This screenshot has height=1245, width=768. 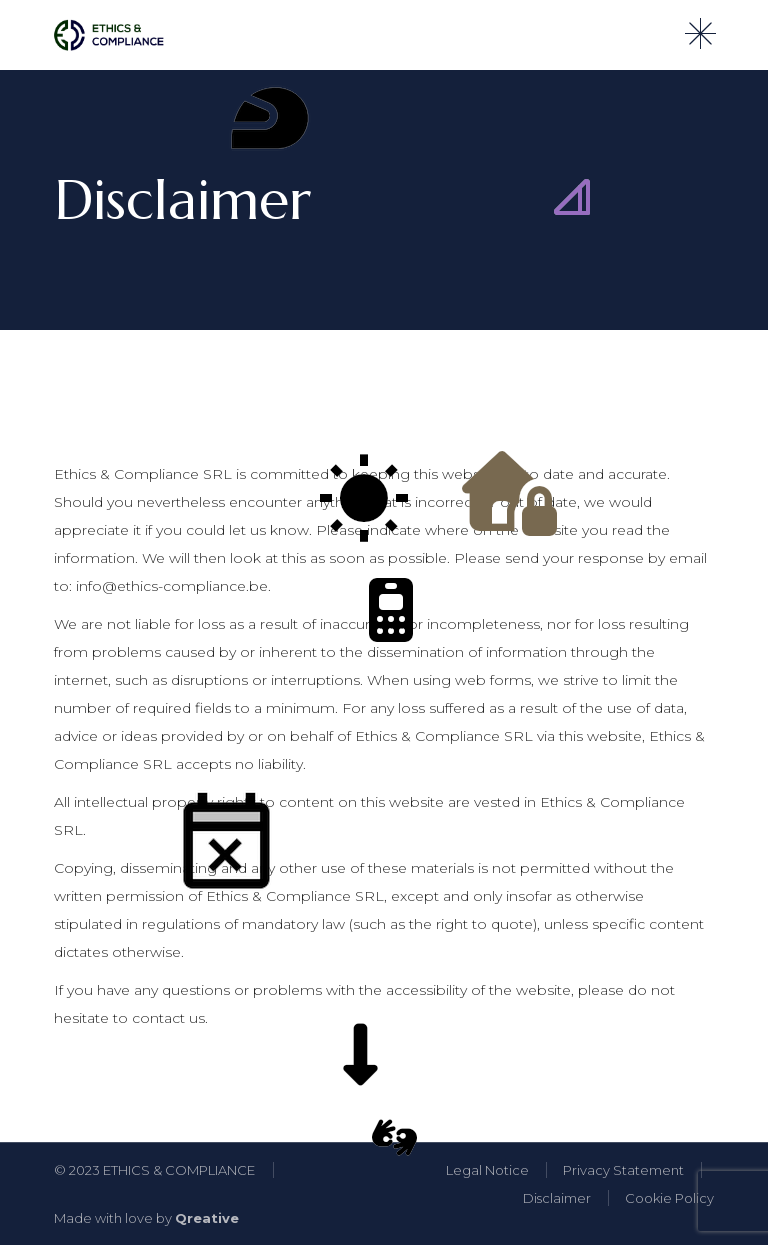 I want to click on indicates a busy or unavailable event, so click(x=226, y=845).